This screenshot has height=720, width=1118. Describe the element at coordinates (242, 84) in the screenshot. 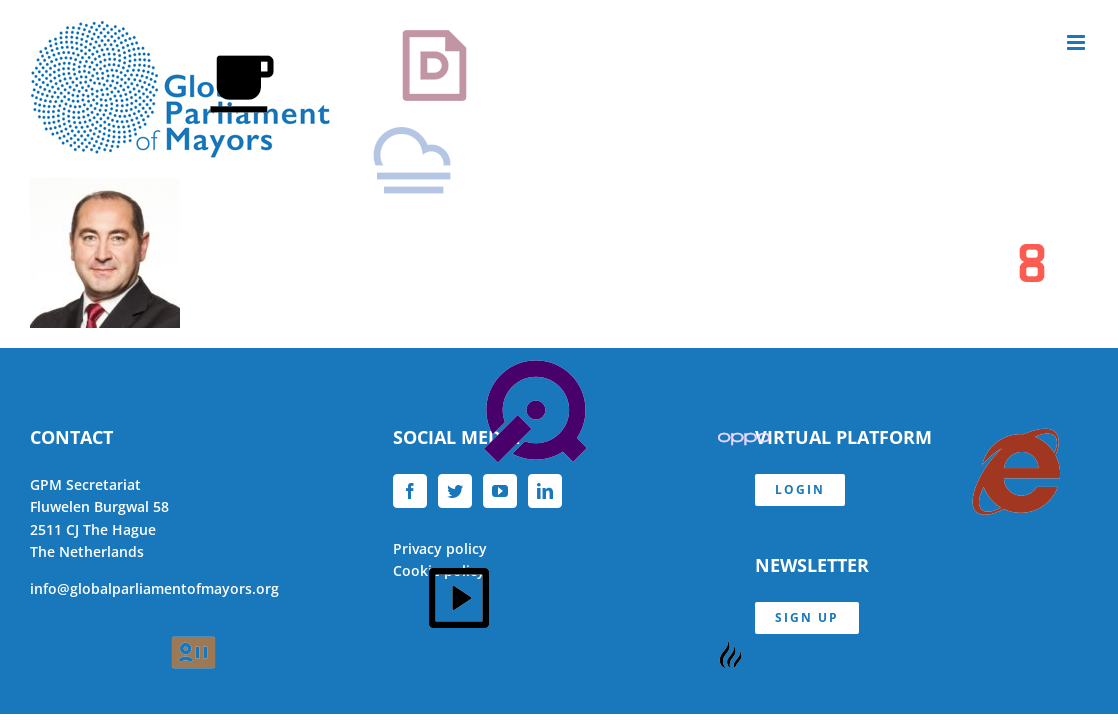

I see `access coffee shop or café listings` at that location.